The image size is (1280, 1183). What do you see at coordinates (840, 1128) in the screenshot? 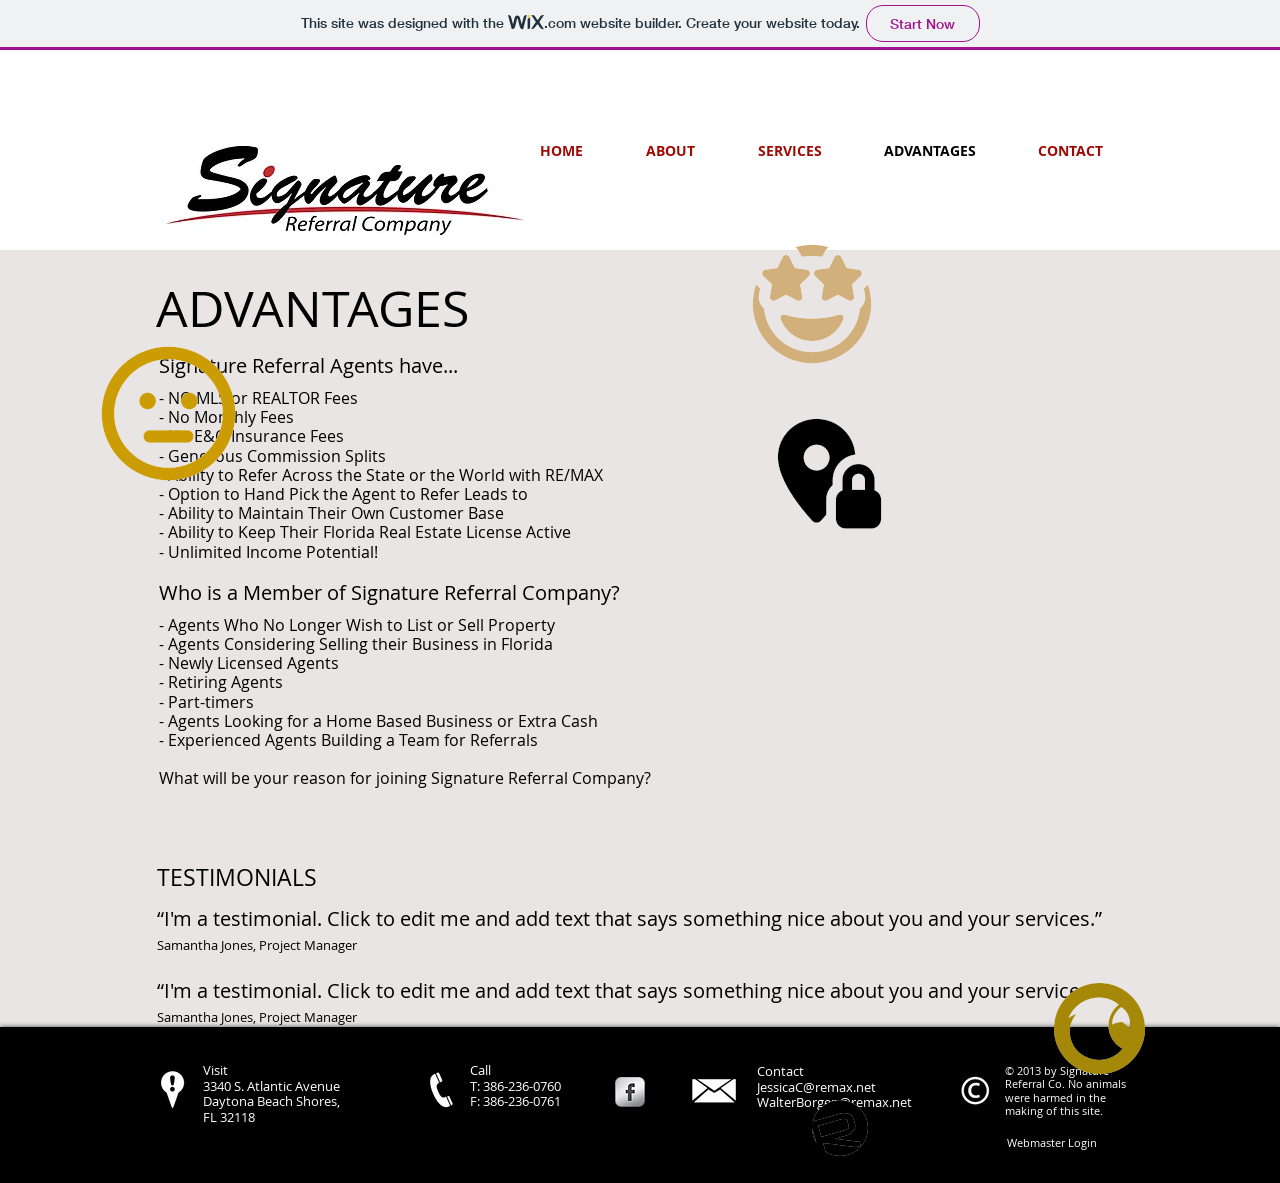
I see `resolving brand logo` at bounding box center [840, 1128].